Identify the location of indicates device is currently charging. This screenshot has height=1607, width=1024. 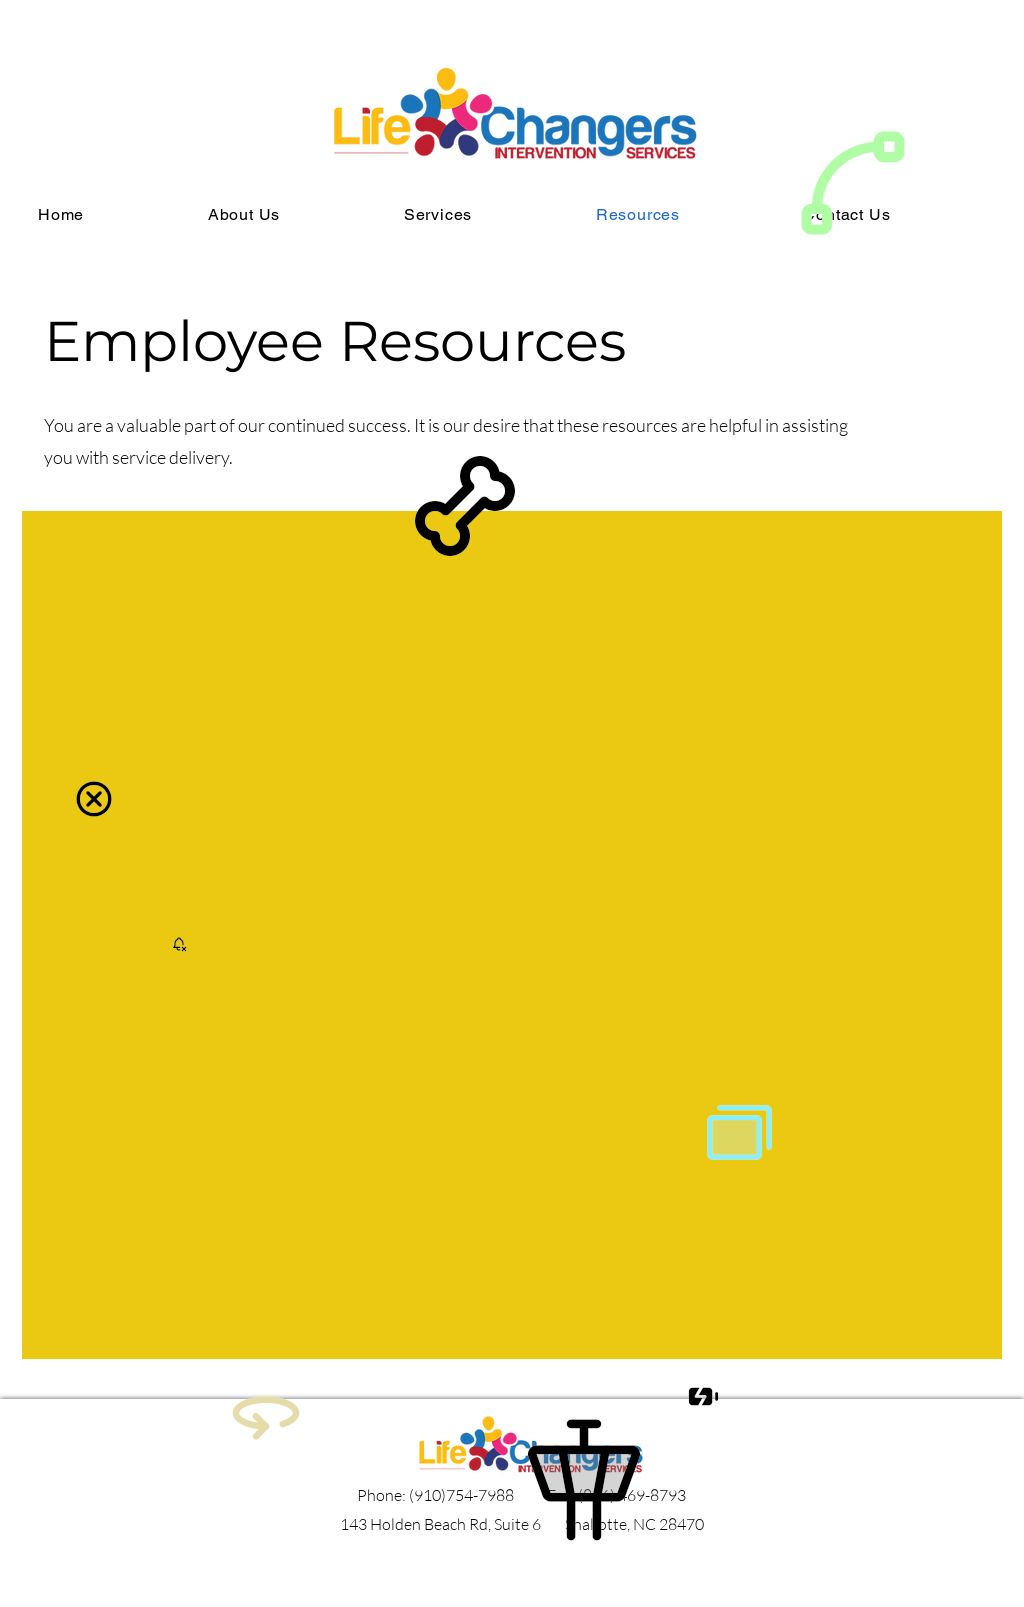
(703, 1396).